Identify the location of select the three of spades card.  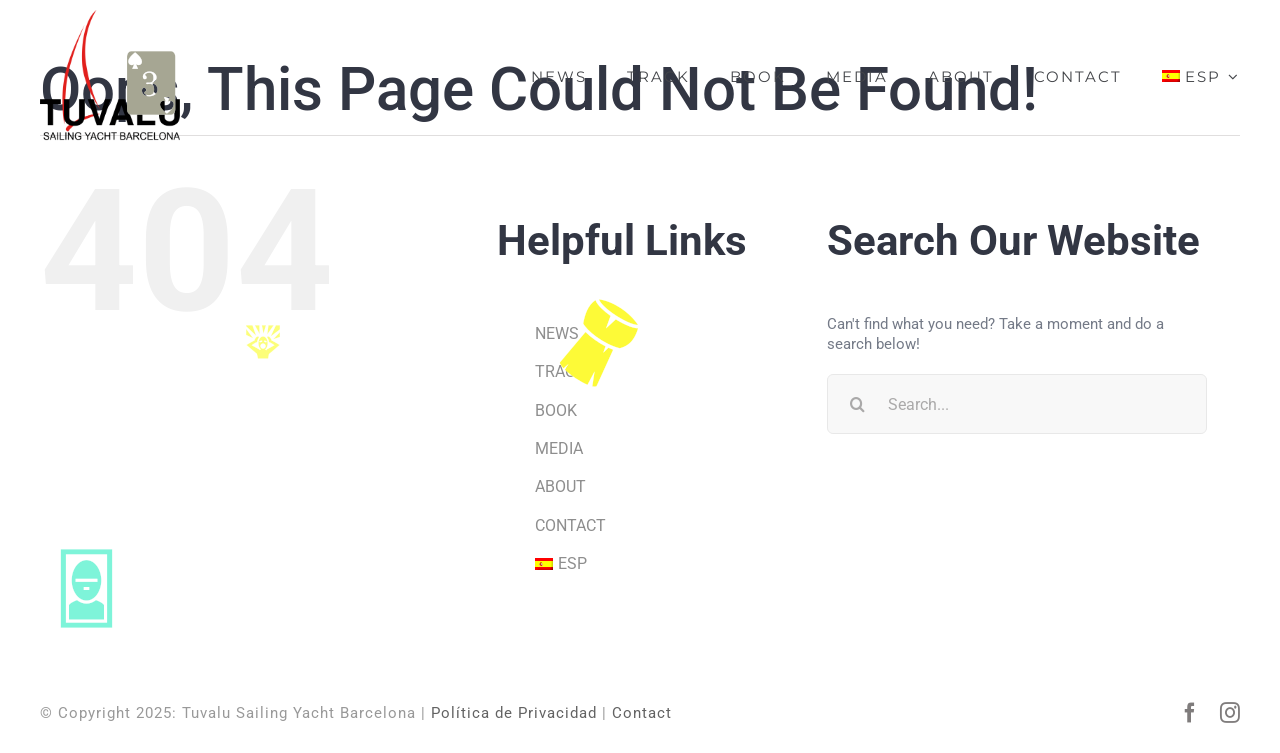
(151, 83).